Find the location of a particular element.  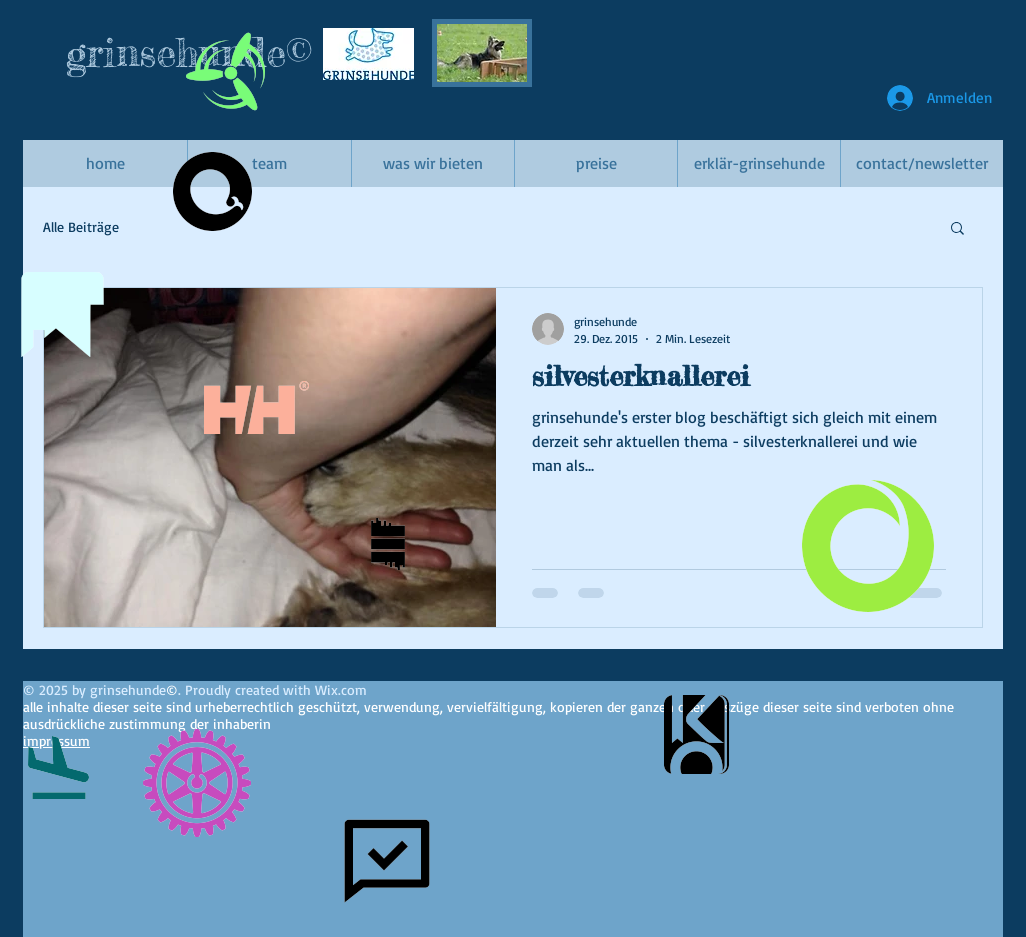

indicates arriving flight status is located at coordinates (59, 769).